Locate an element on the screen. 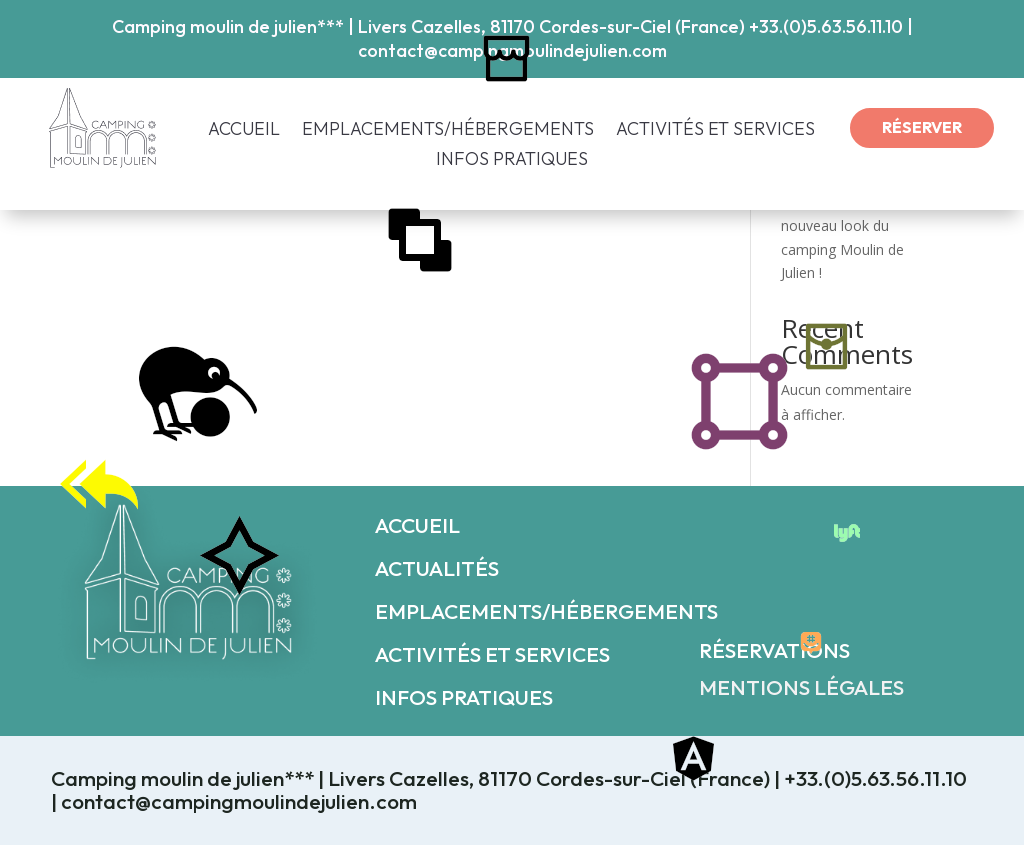  AngularJS framework logo is located at coordinates (693, 758).